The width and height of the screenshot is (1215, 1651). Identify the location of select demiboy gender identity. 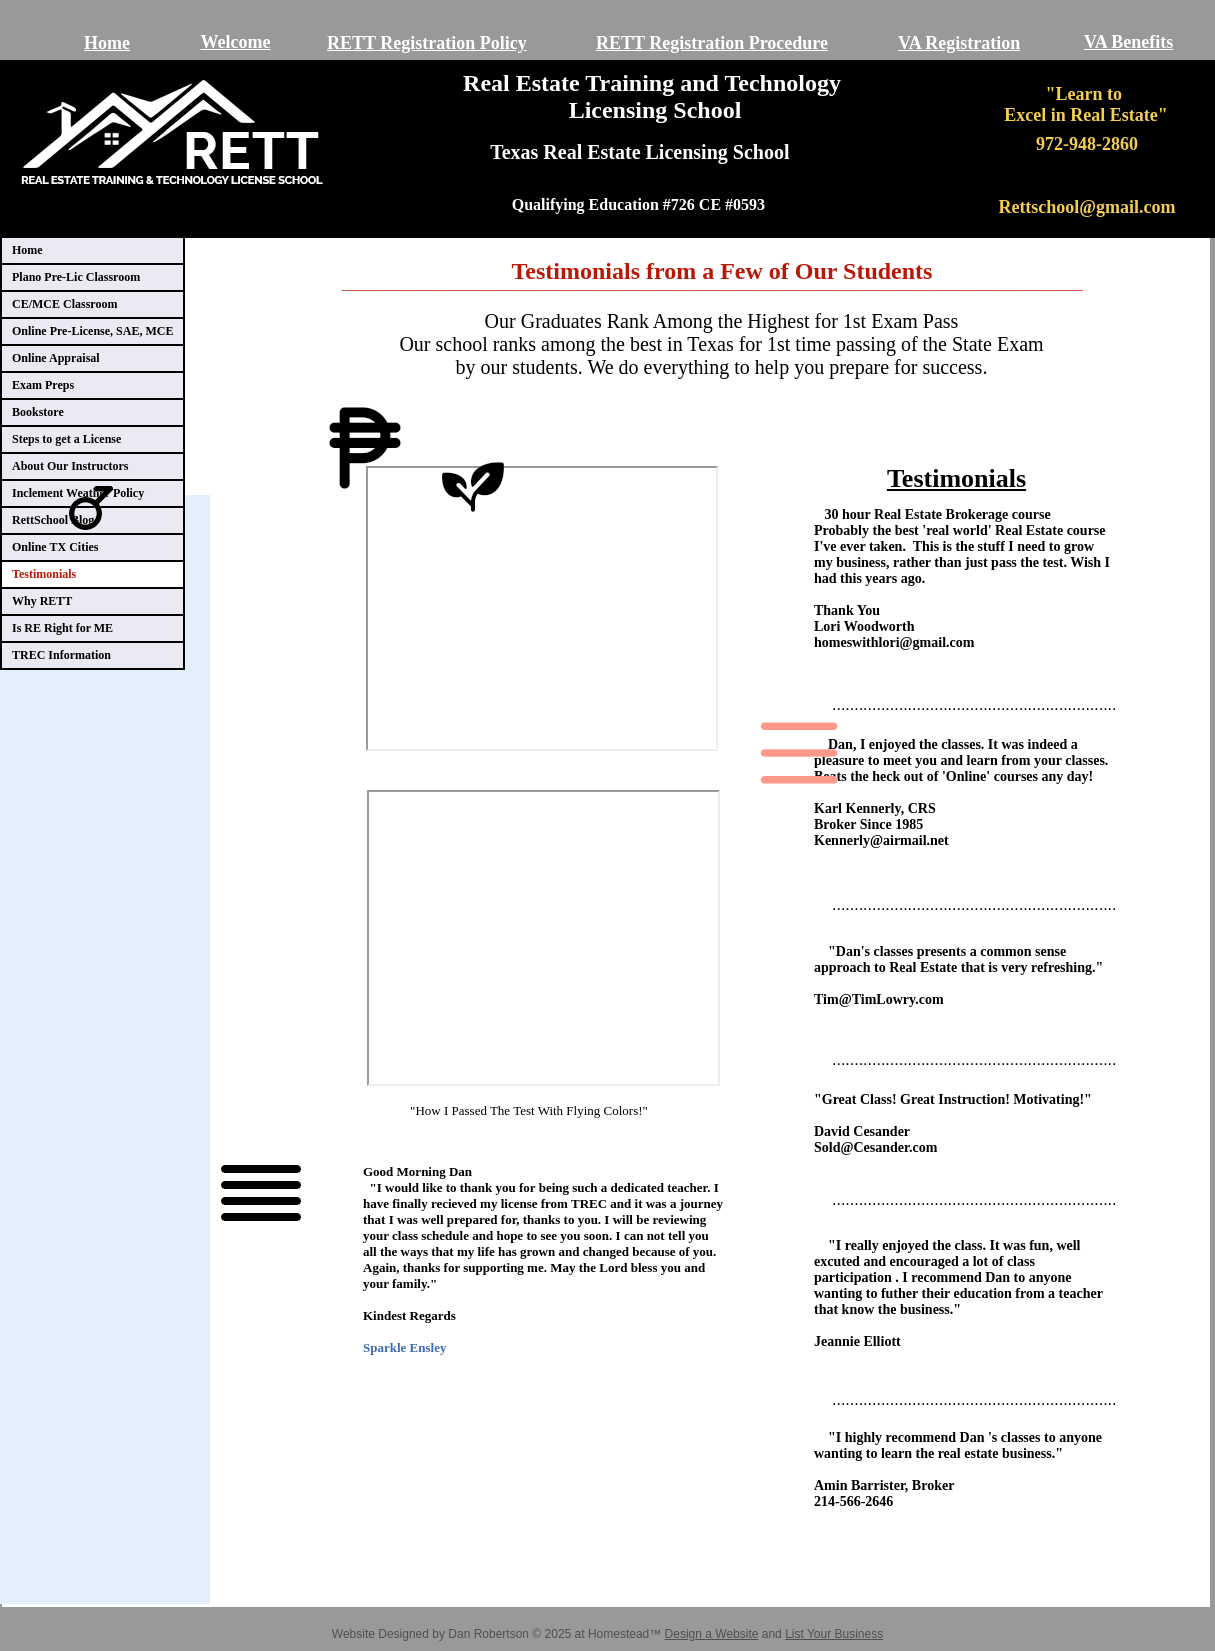
(91, 508).